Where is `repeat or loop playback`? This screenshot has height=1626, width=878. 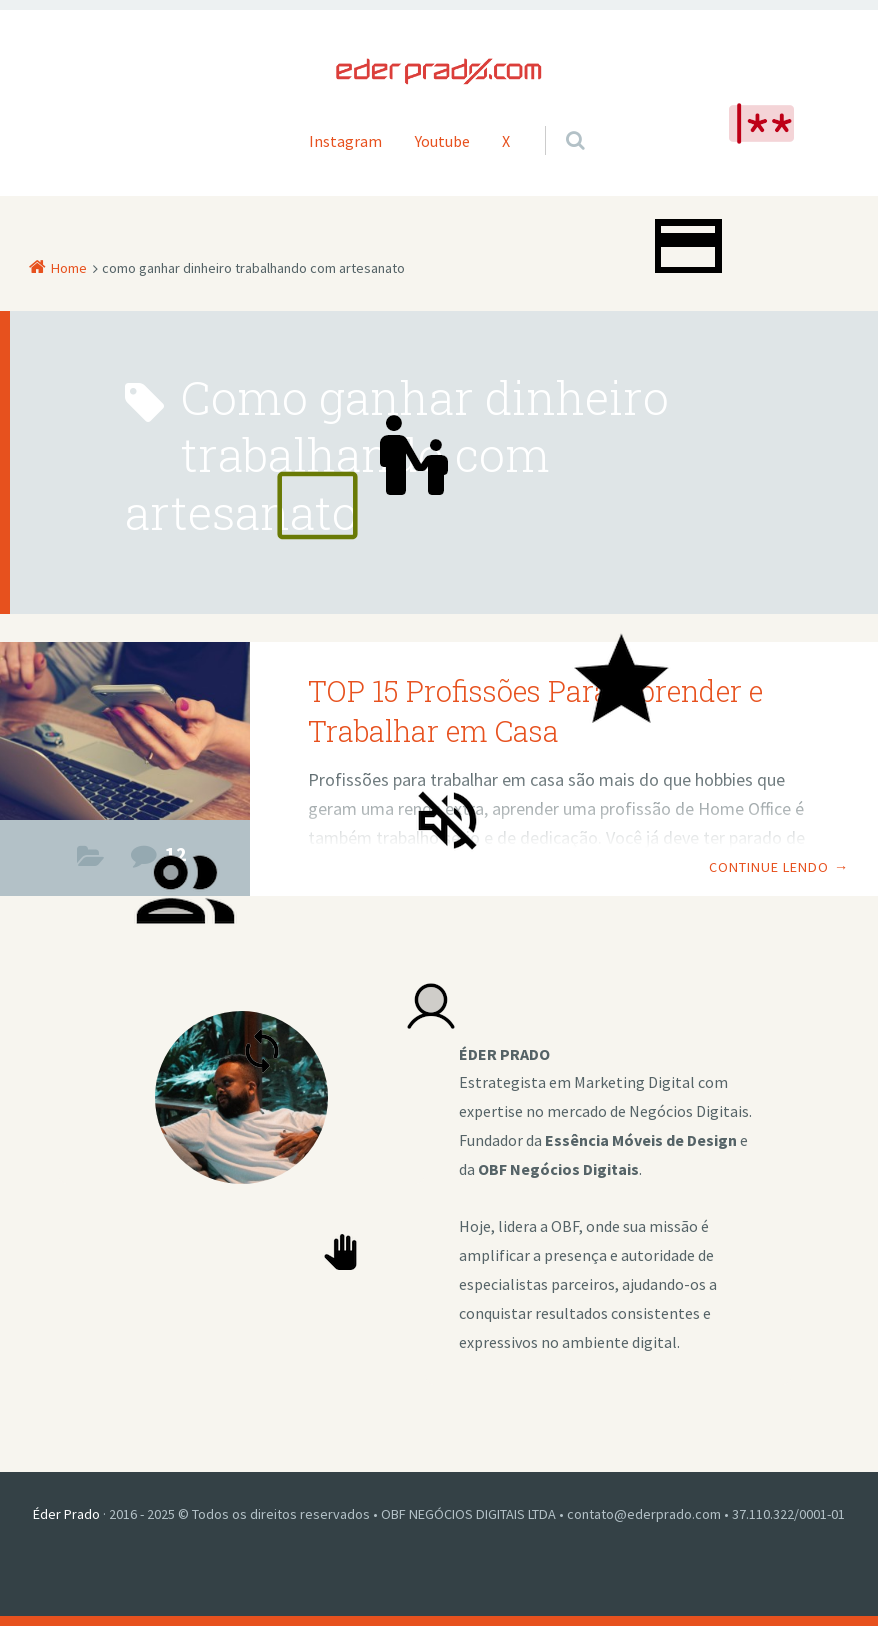 repeat or loop playback is located at coordinates (262, 1051).